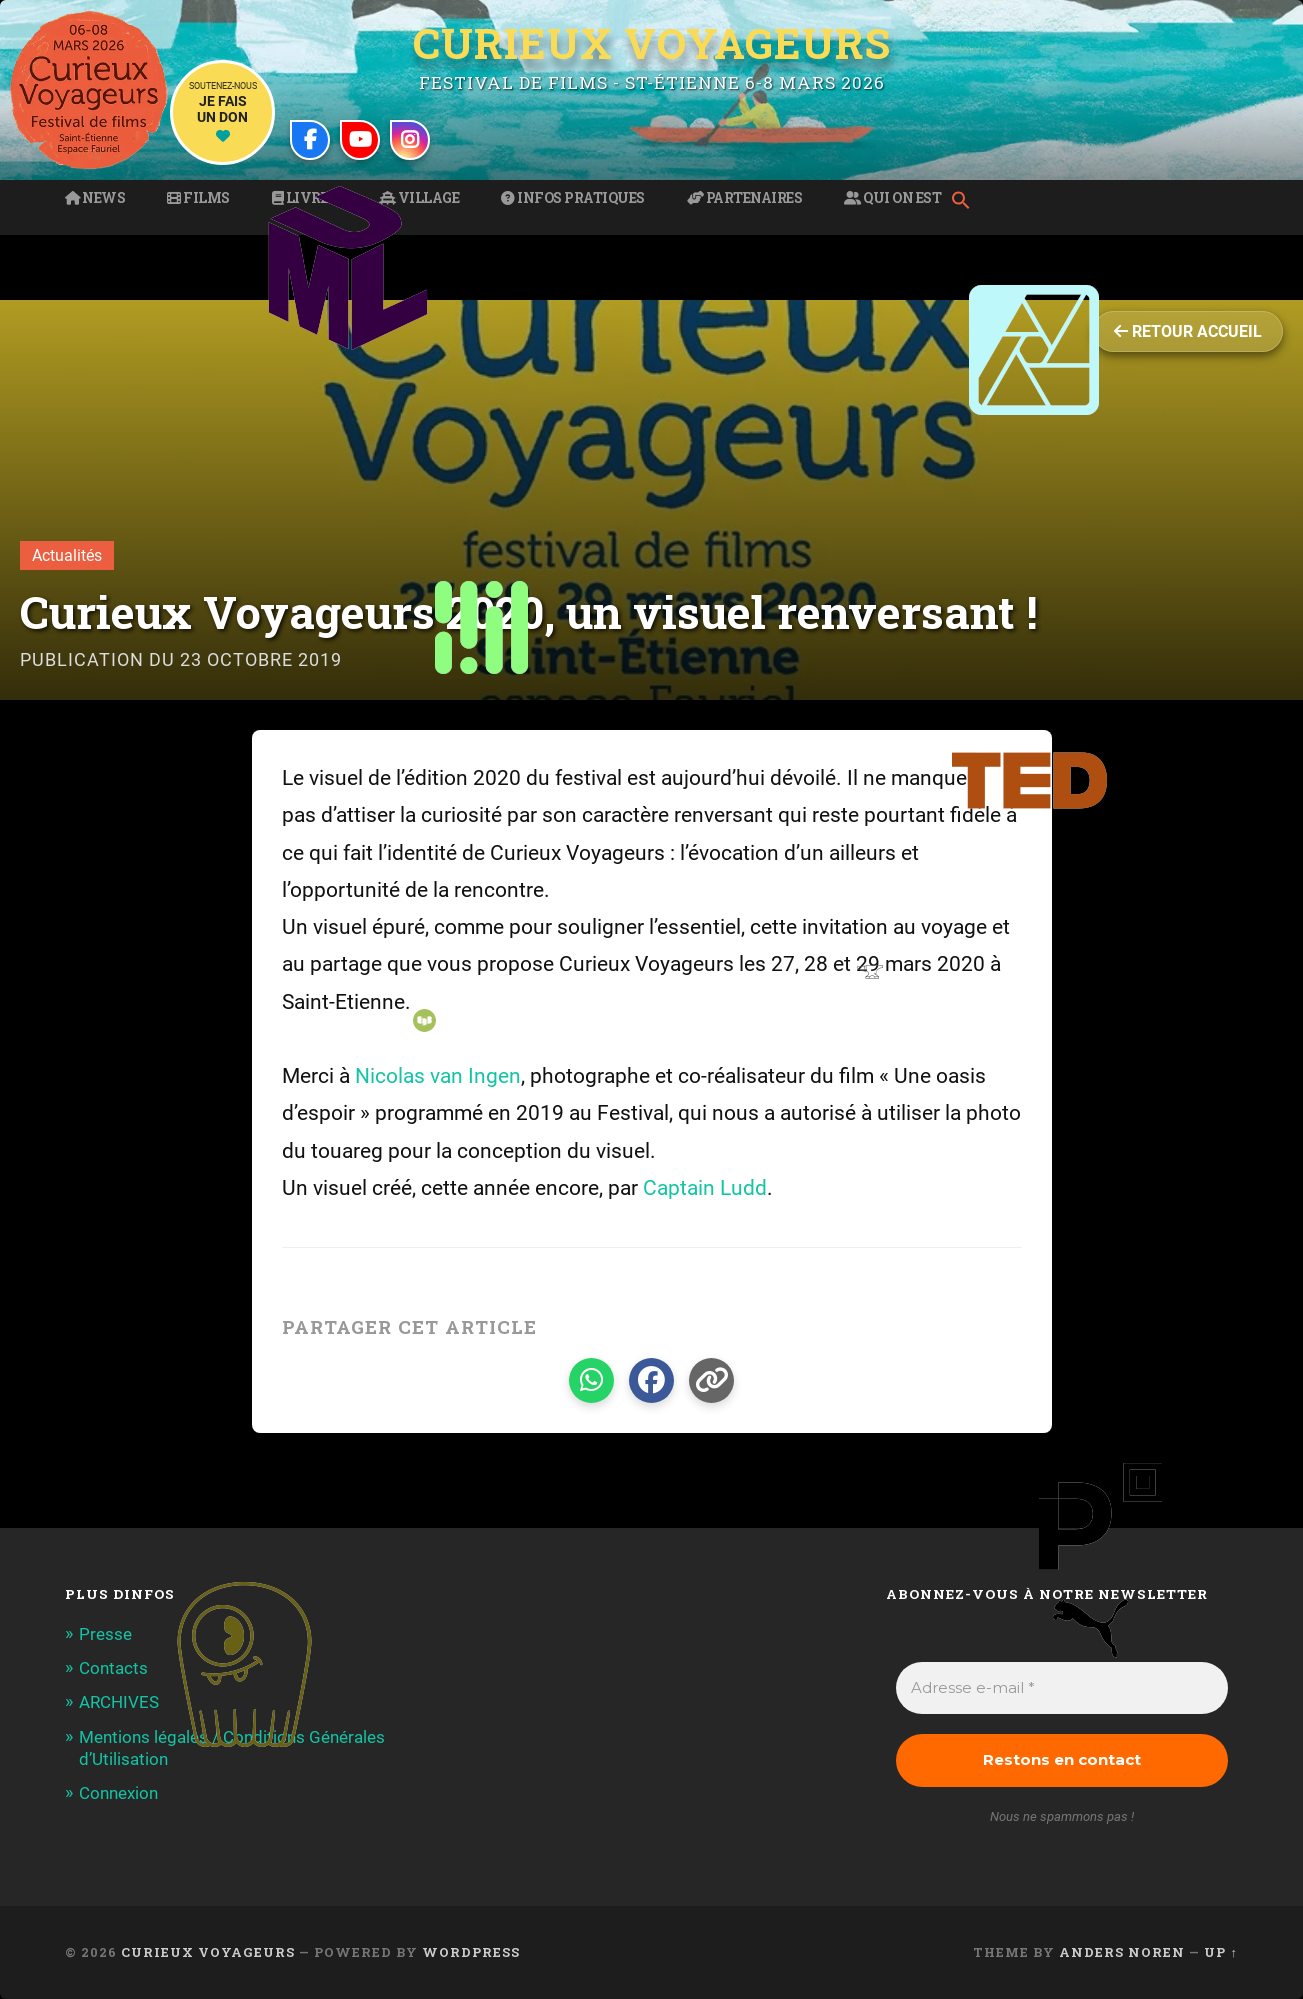 The width and height of the screenshot is (1303, 1999). What do you see at coordinates (1034, 350) in the screenshot?
I see `open Affinity Photo application` at bounding box center [1034, 350].